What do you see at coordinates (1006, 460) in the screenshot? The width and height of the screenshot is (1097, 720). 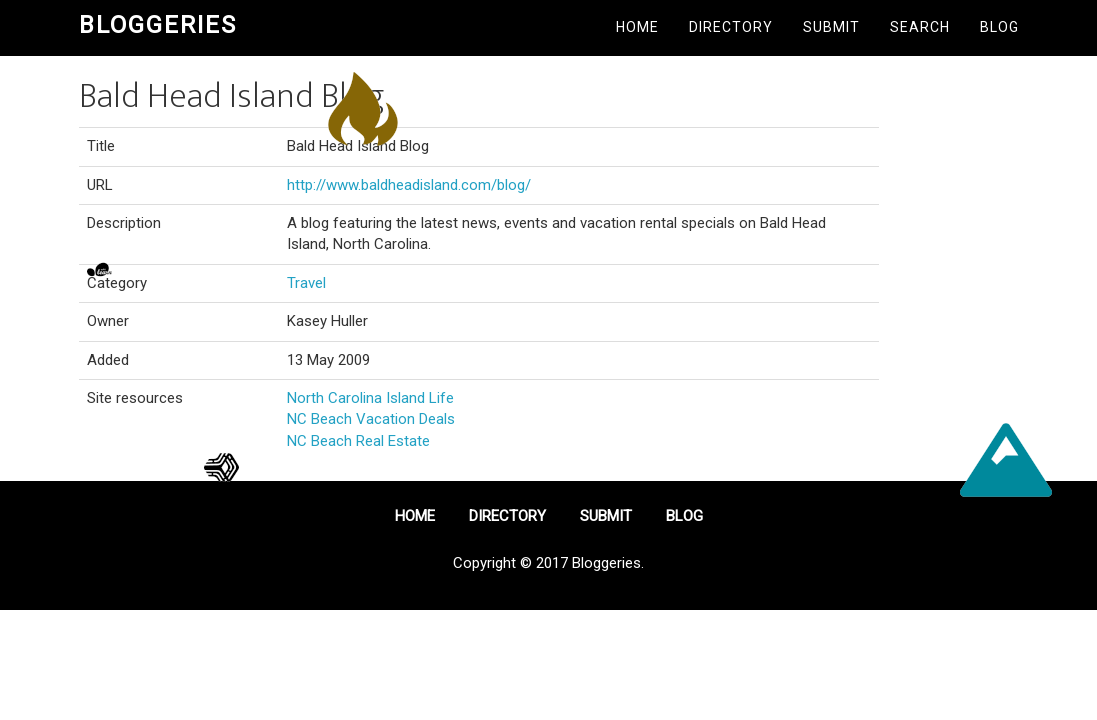 I see `snowpack javascript build tool logo` at bounding box center [1006, 460].